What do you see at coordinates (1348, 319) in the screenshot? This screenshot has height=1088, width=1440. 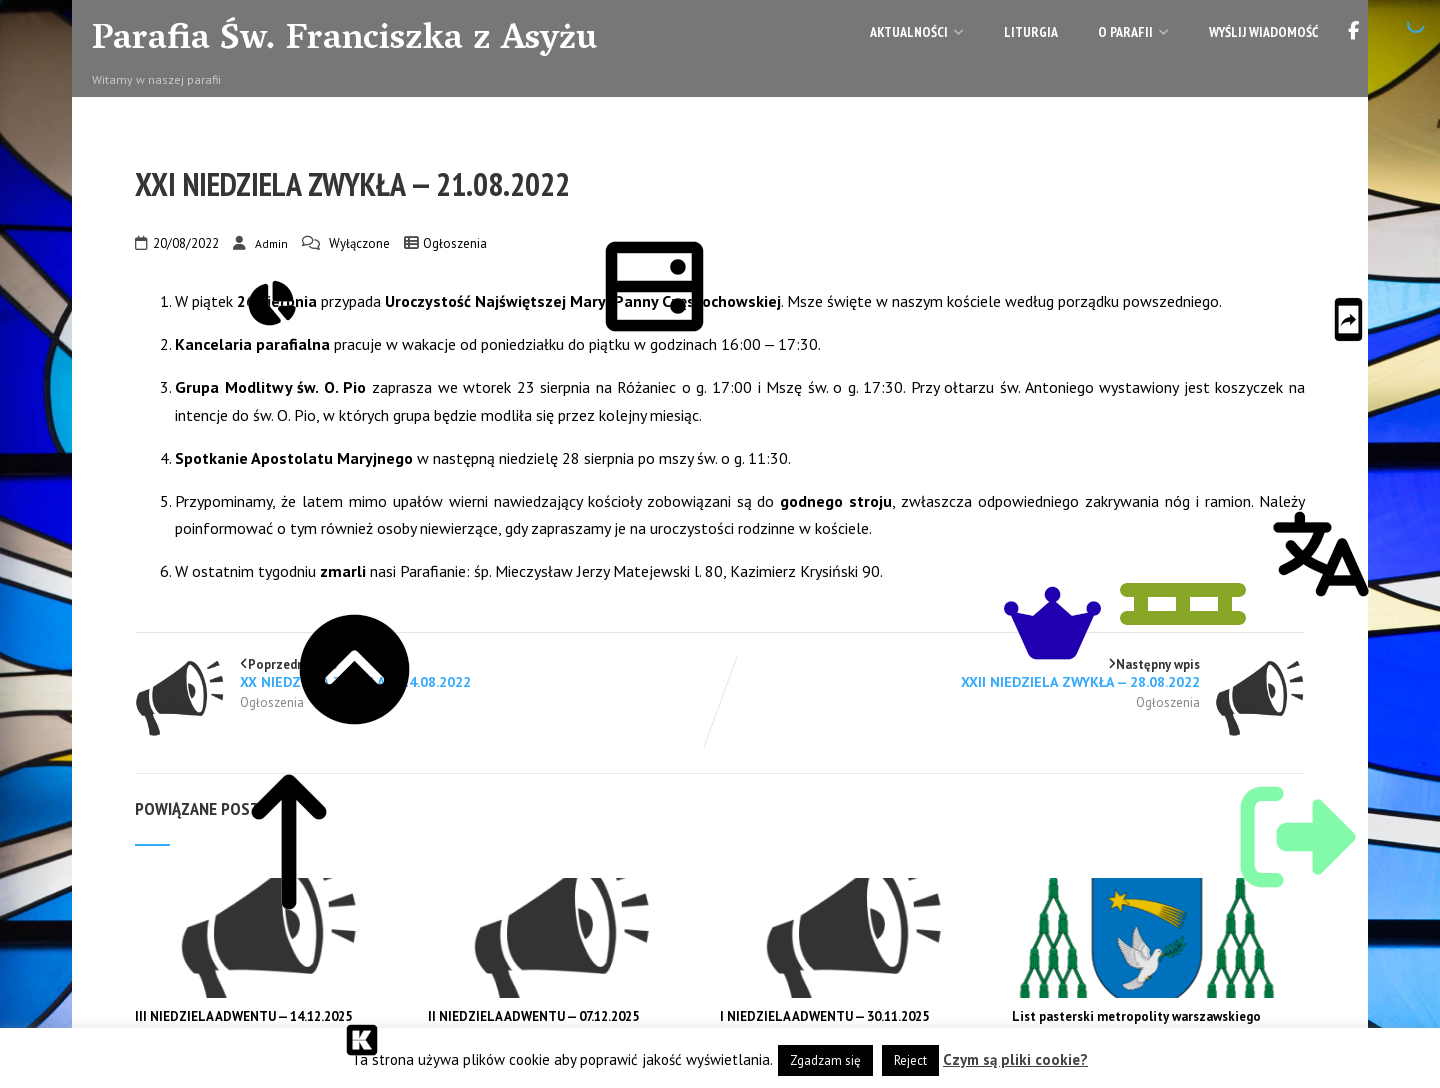 I see `share your mobile screen with others` at bounding box center [1348, 319].